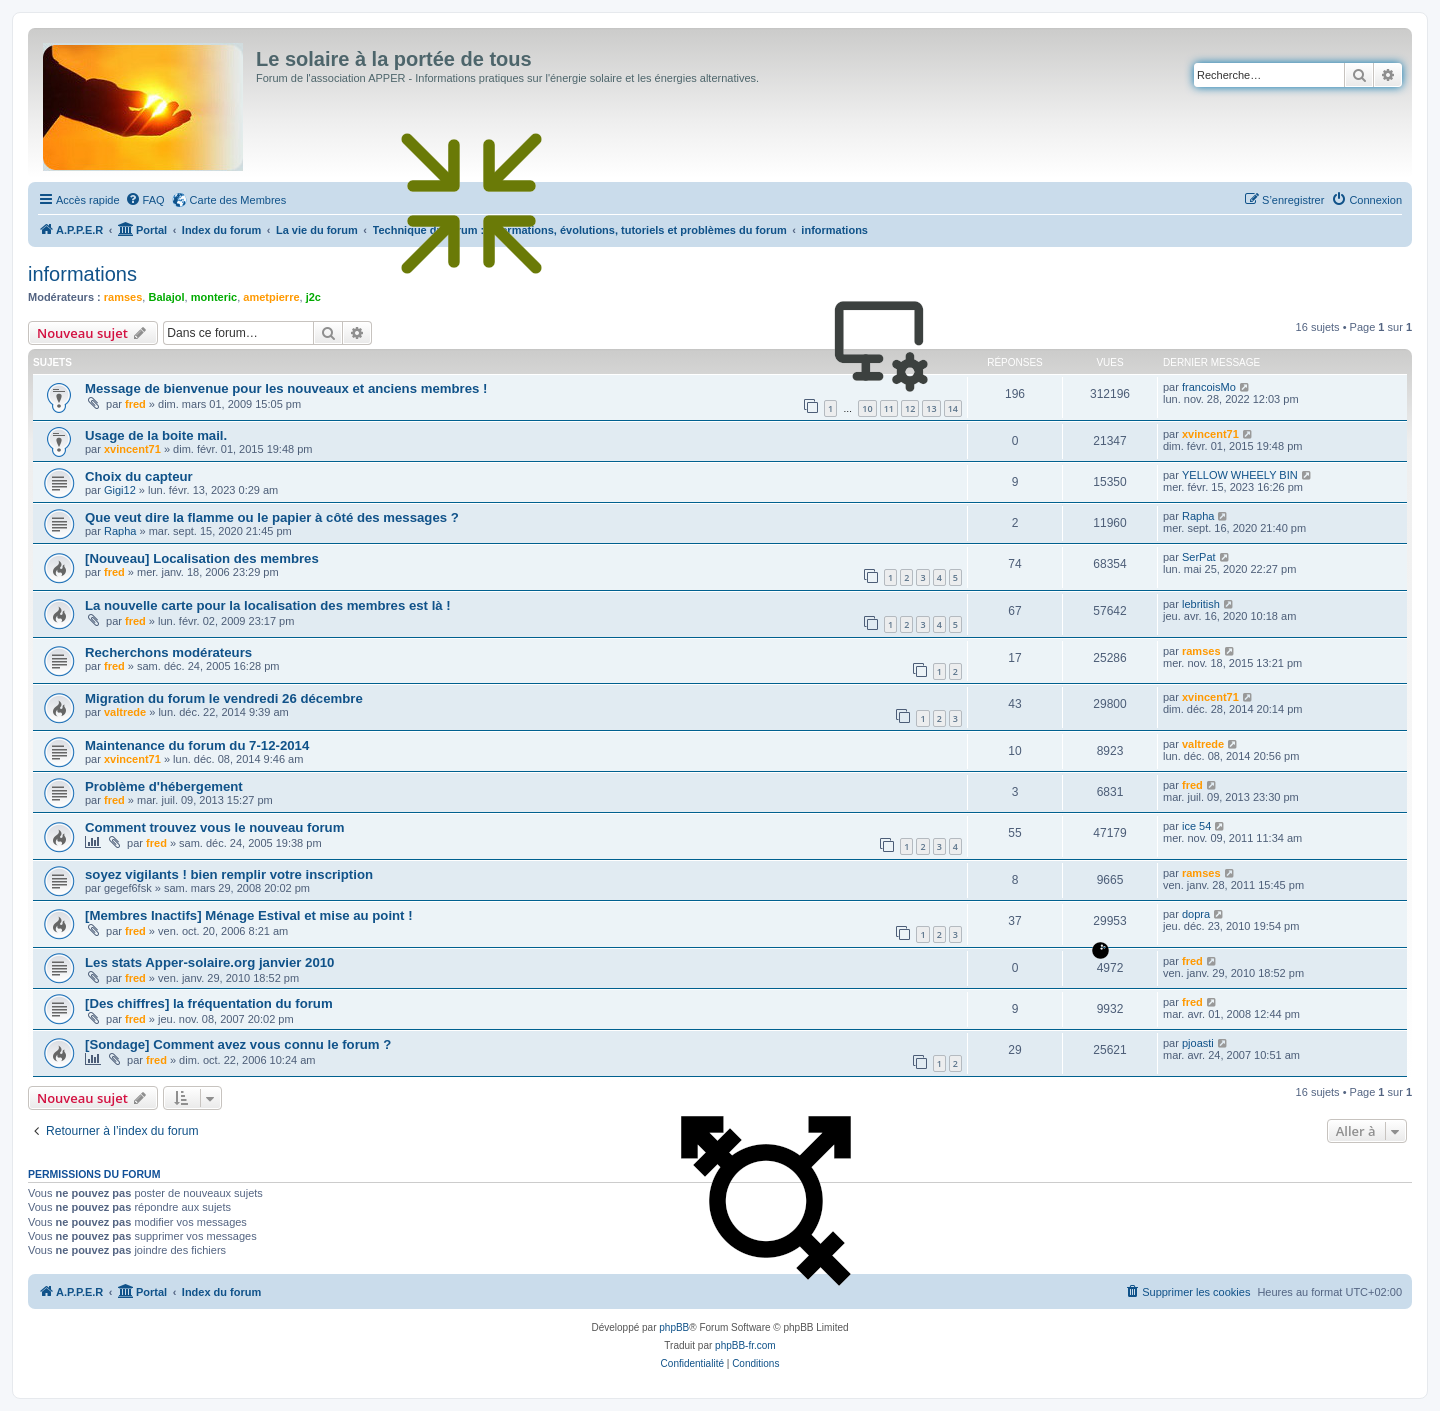  I want to click on access bowling or sports games, so click(1100, 950).